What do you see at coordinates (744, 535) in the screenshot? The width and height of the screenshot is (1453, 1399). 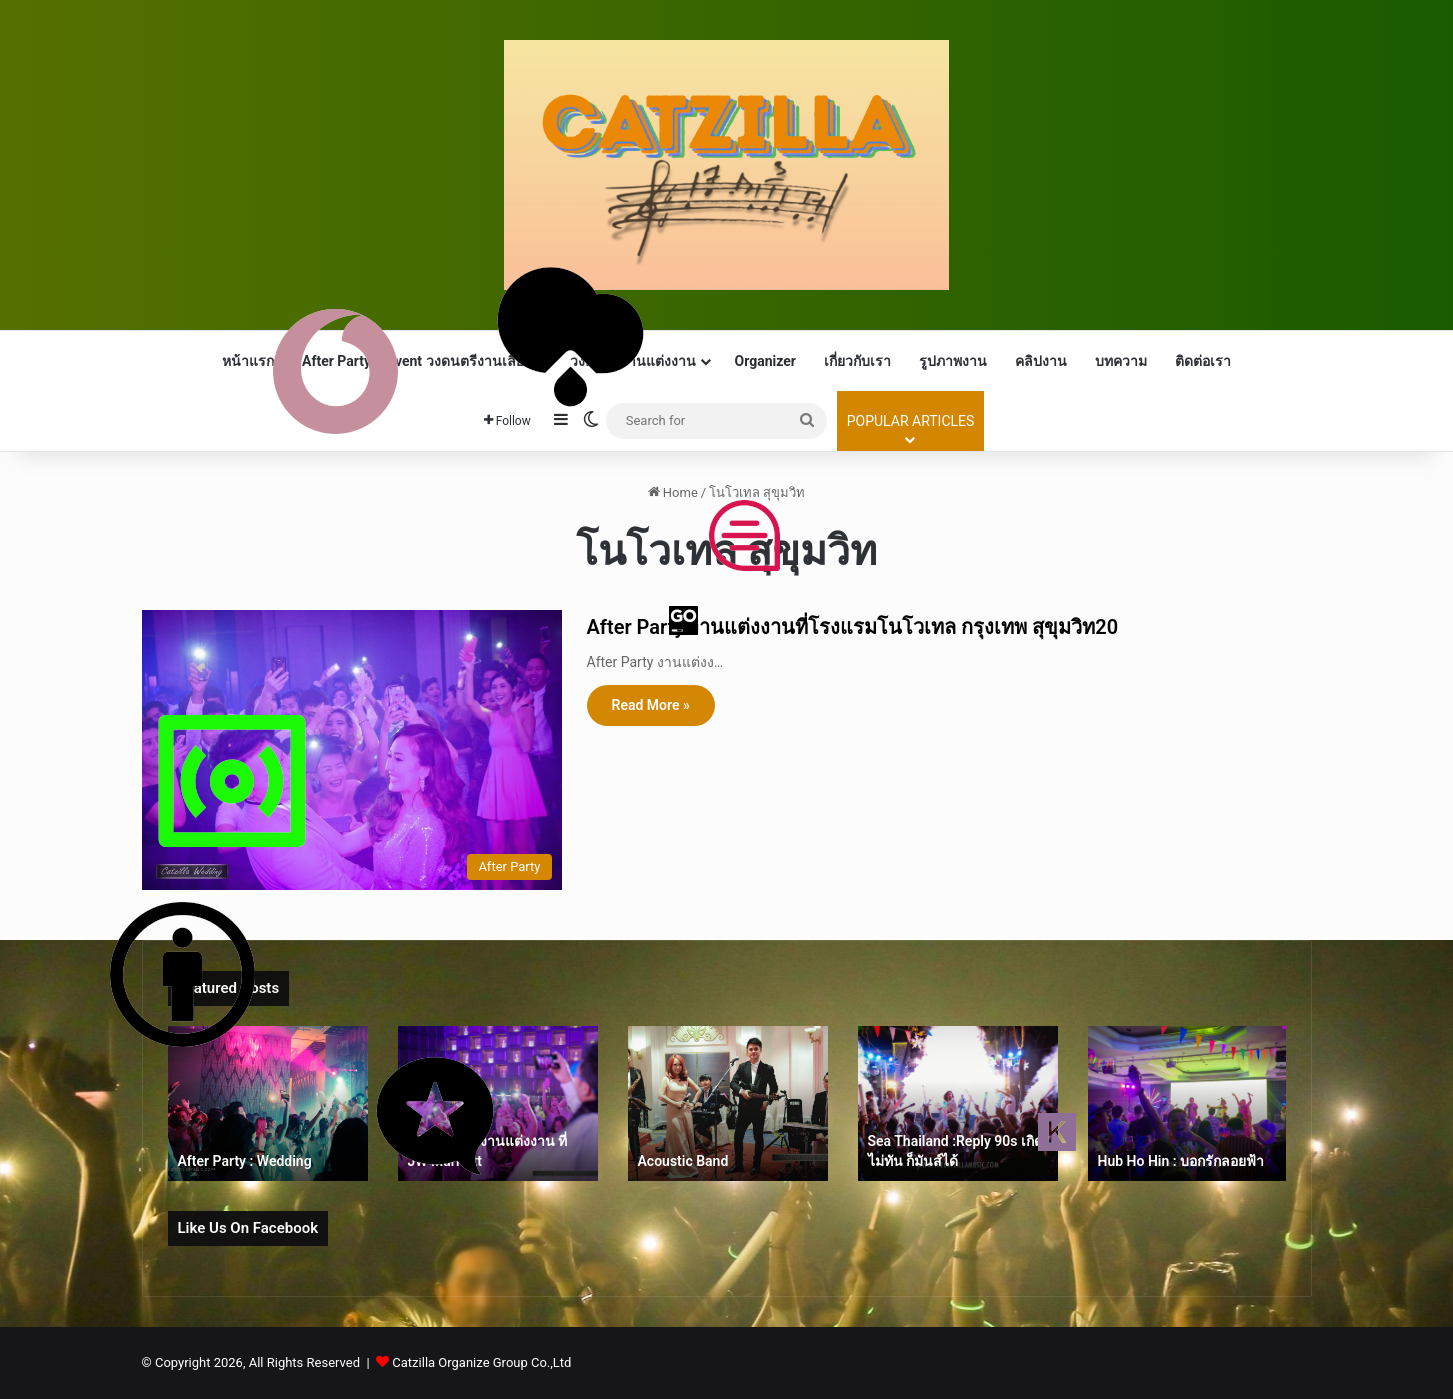 I see `open quip collaborative documents app` at bounding box center [744, 535].